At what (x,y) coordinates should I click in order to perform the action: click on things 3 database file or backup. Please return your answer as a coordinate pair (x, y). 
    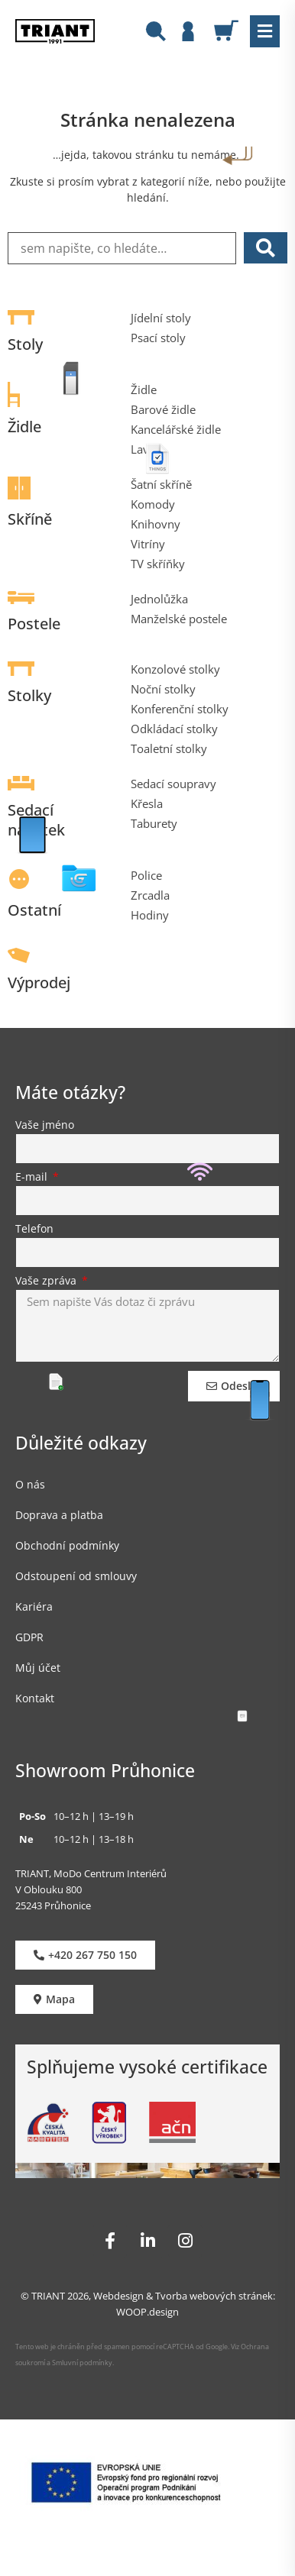
    Looking at the image, I should click on (157, 458).